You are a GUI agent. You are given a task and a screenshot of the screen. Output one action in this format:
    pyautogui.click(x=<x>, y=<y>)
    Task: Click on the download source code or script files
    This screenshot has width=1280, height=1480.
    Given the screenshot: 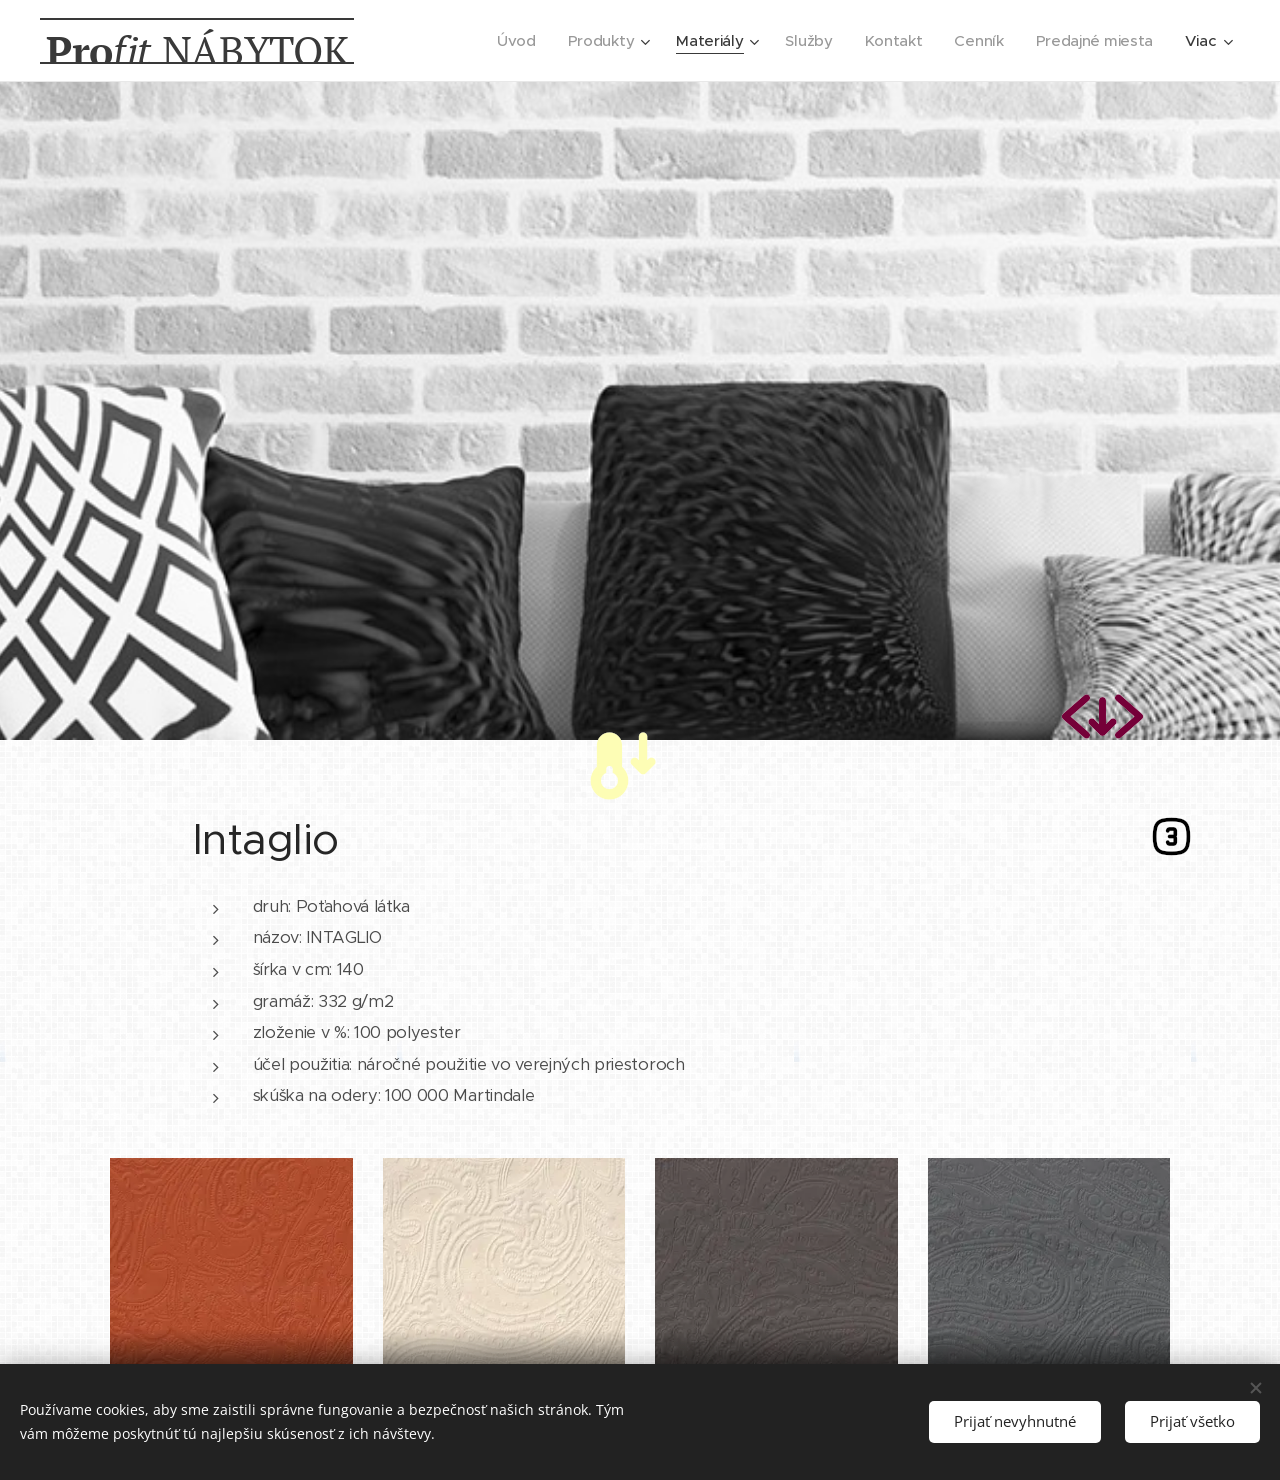 What is the action you would take?
    pyautogui.click(x=1102, y=716)
    